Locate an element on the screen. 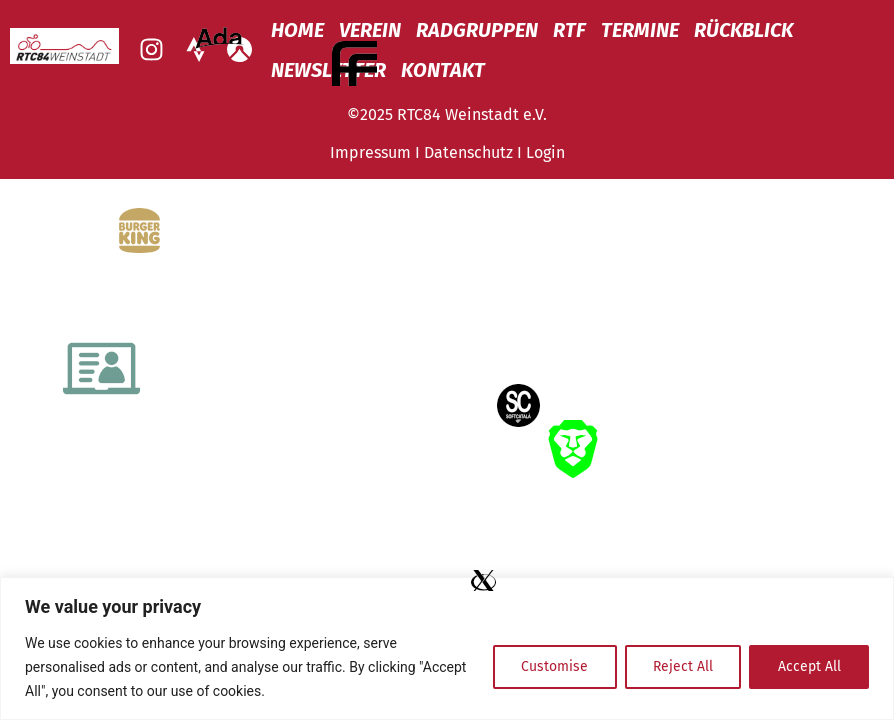 The image size is (894, 720). visit the Softcatalà website or app is located at coordinates (518, 405).